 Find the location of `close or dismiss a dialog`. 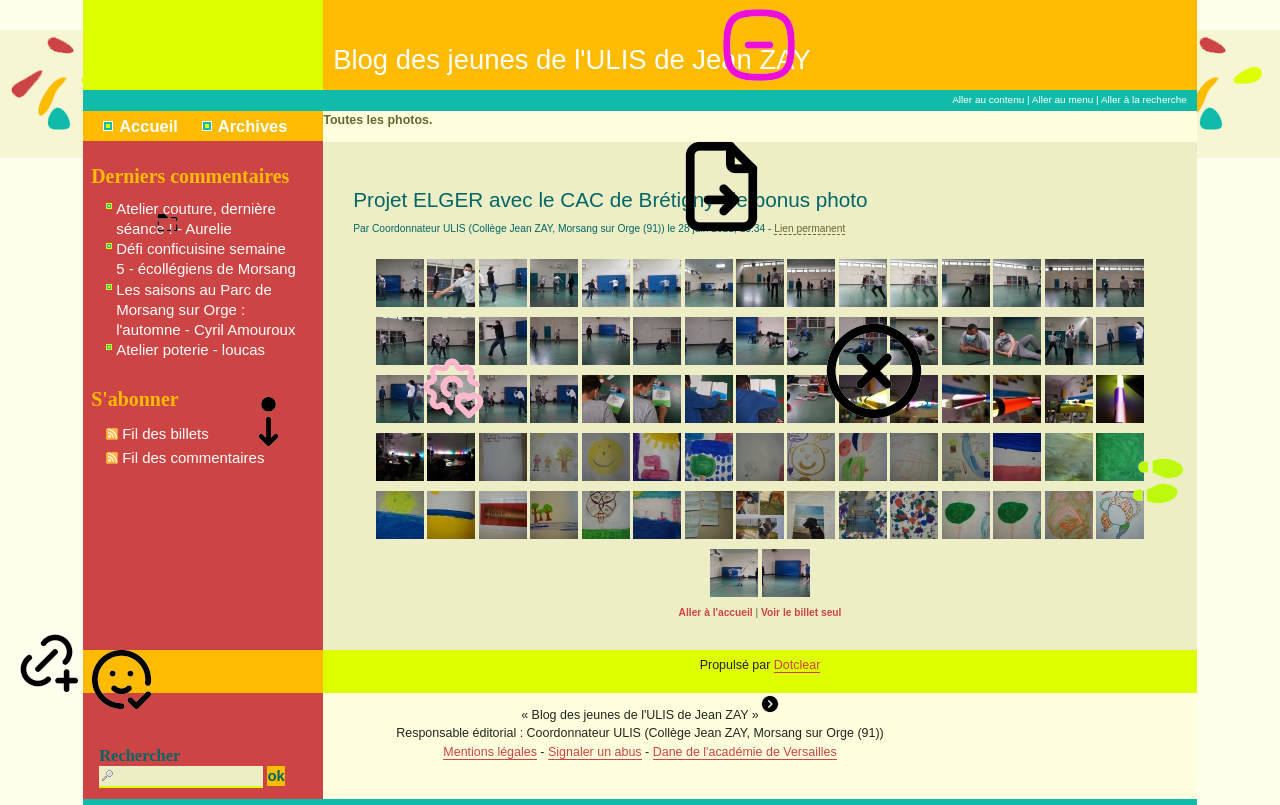

close or dismiss a dialog is located at coordinates (874, 371).